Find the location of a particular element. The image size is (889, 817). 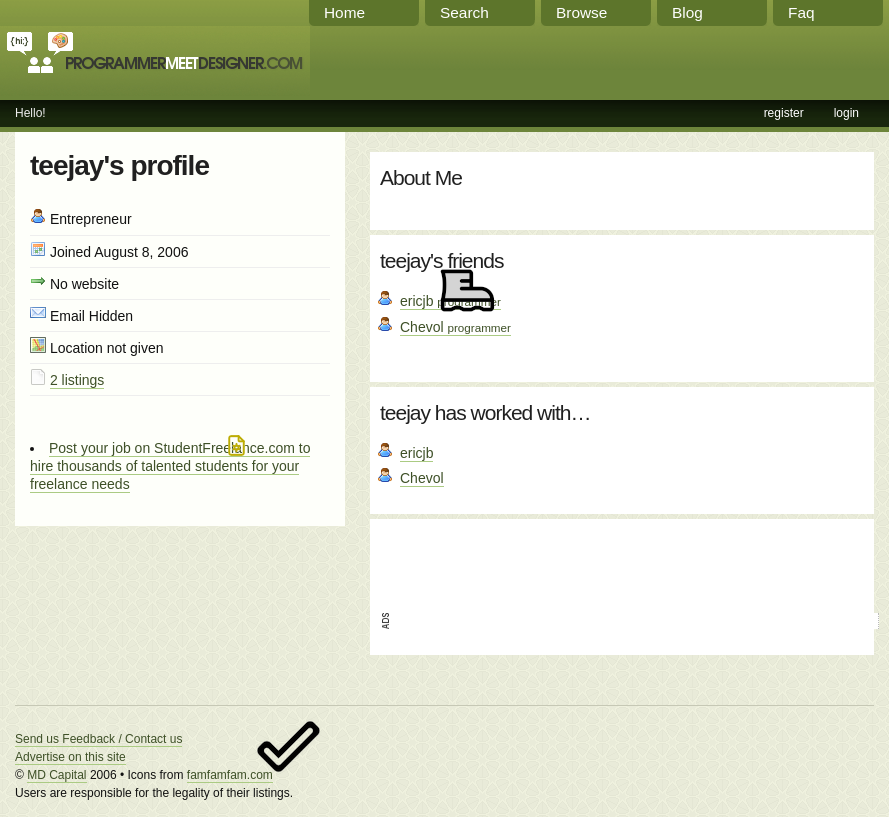

footwear or shoe category is located at coordinates (465, 290).